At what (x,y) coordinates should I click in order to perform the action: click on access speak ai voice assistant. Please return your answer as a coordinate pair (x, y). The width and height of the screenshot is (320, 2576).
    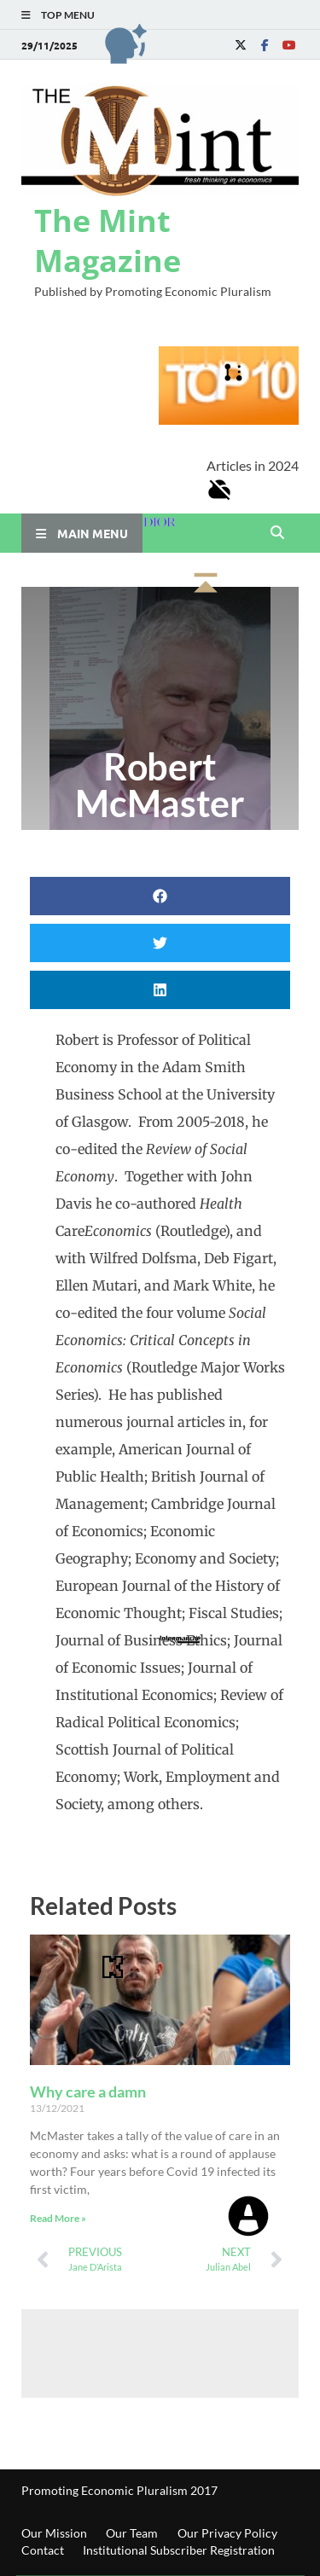
    Looking at the image, I should click on (125, 45).